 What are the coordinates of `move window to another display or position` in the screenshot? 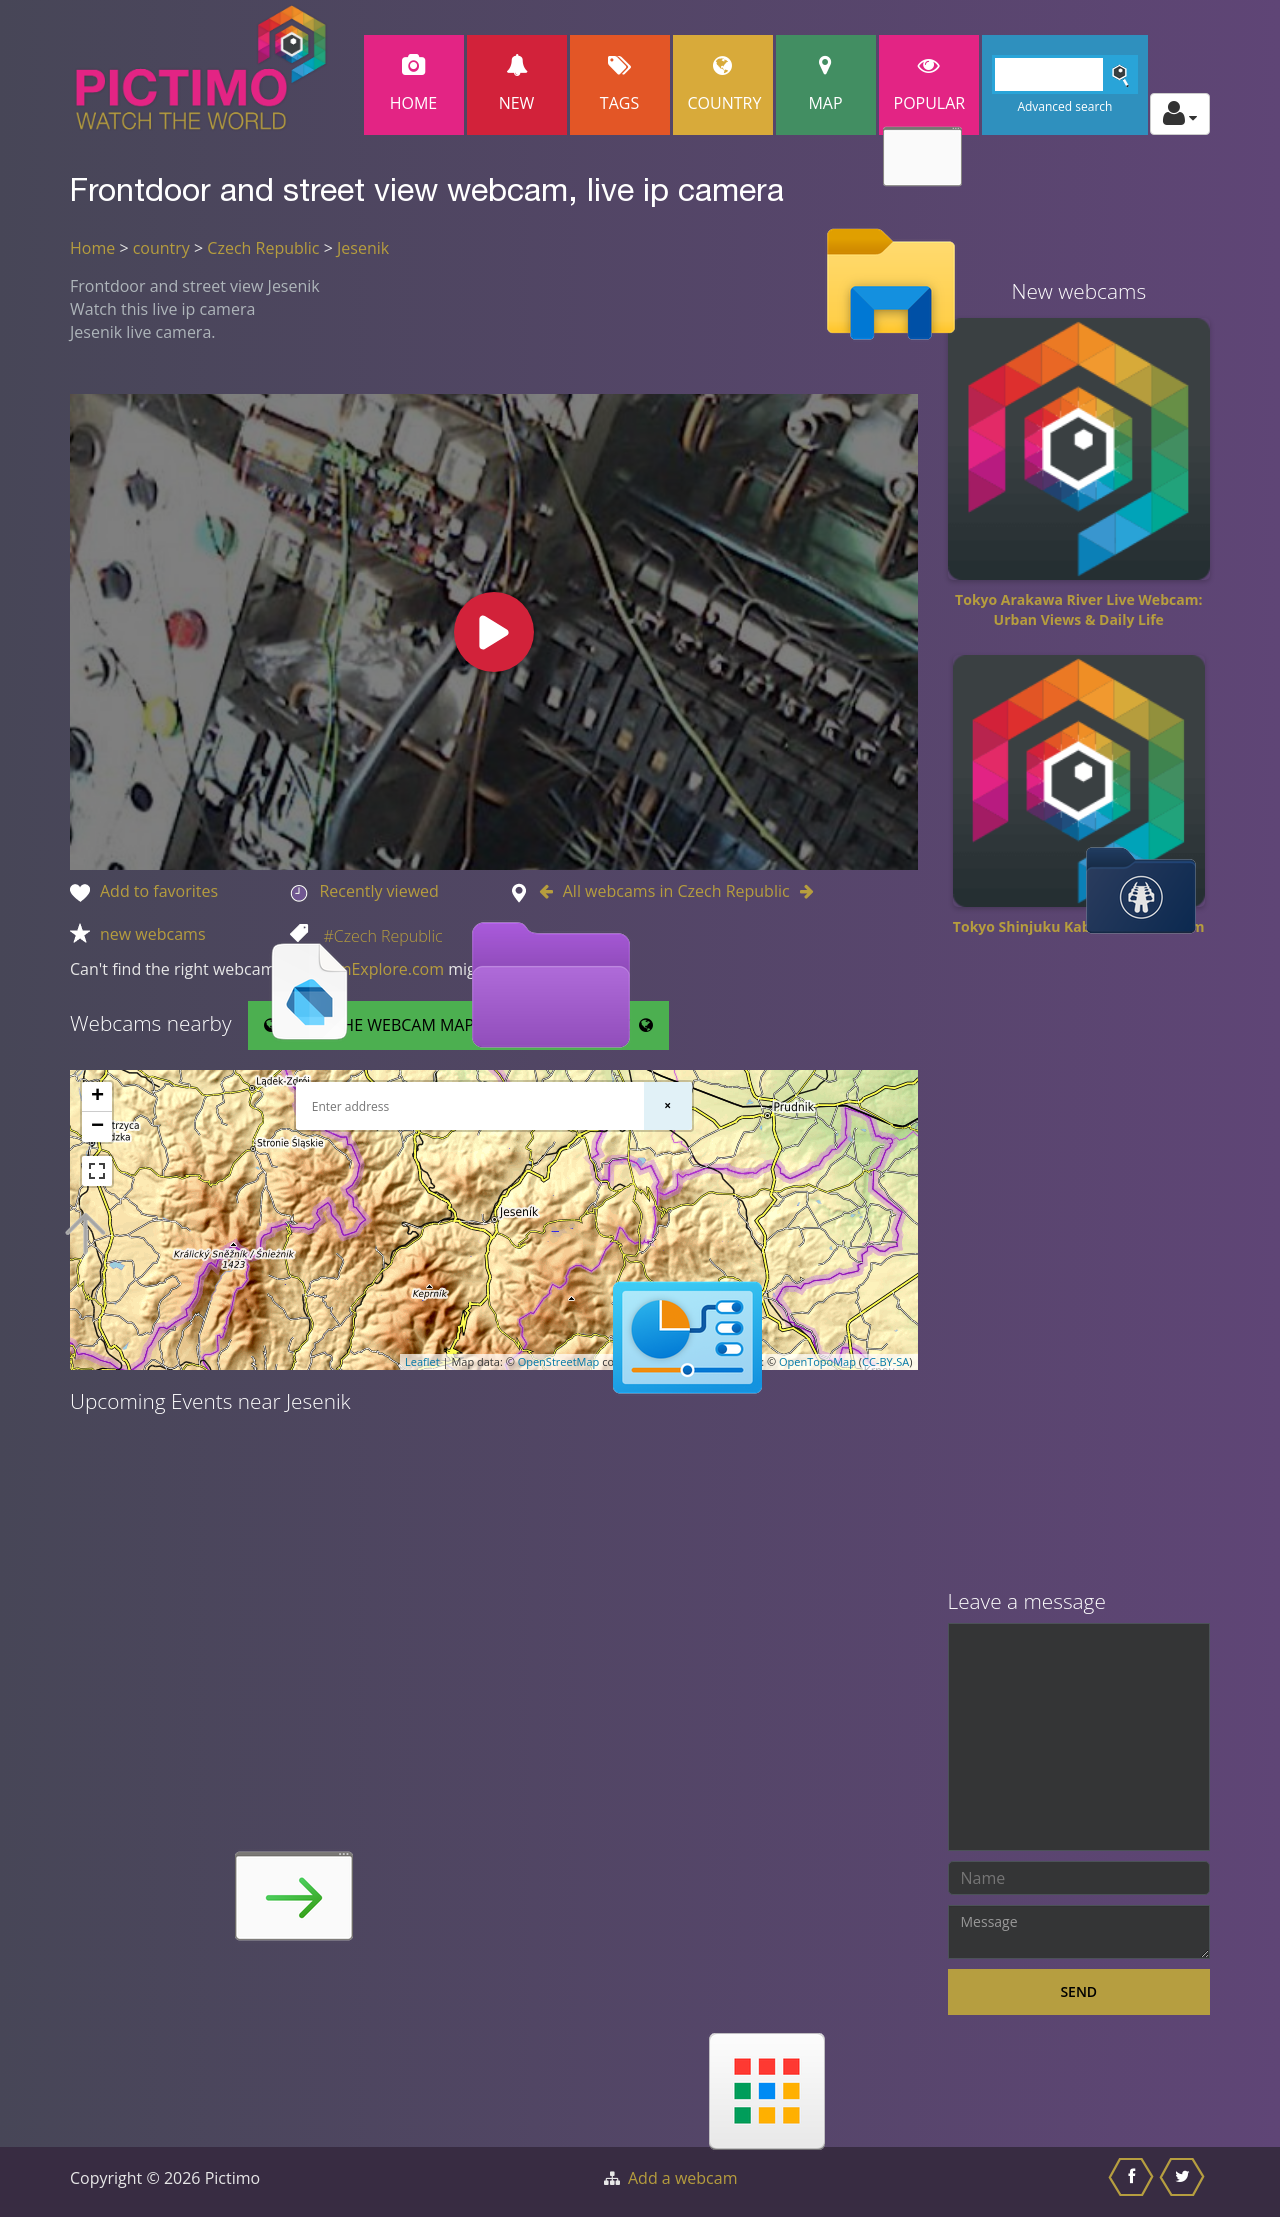 It's located at (294, 1896).